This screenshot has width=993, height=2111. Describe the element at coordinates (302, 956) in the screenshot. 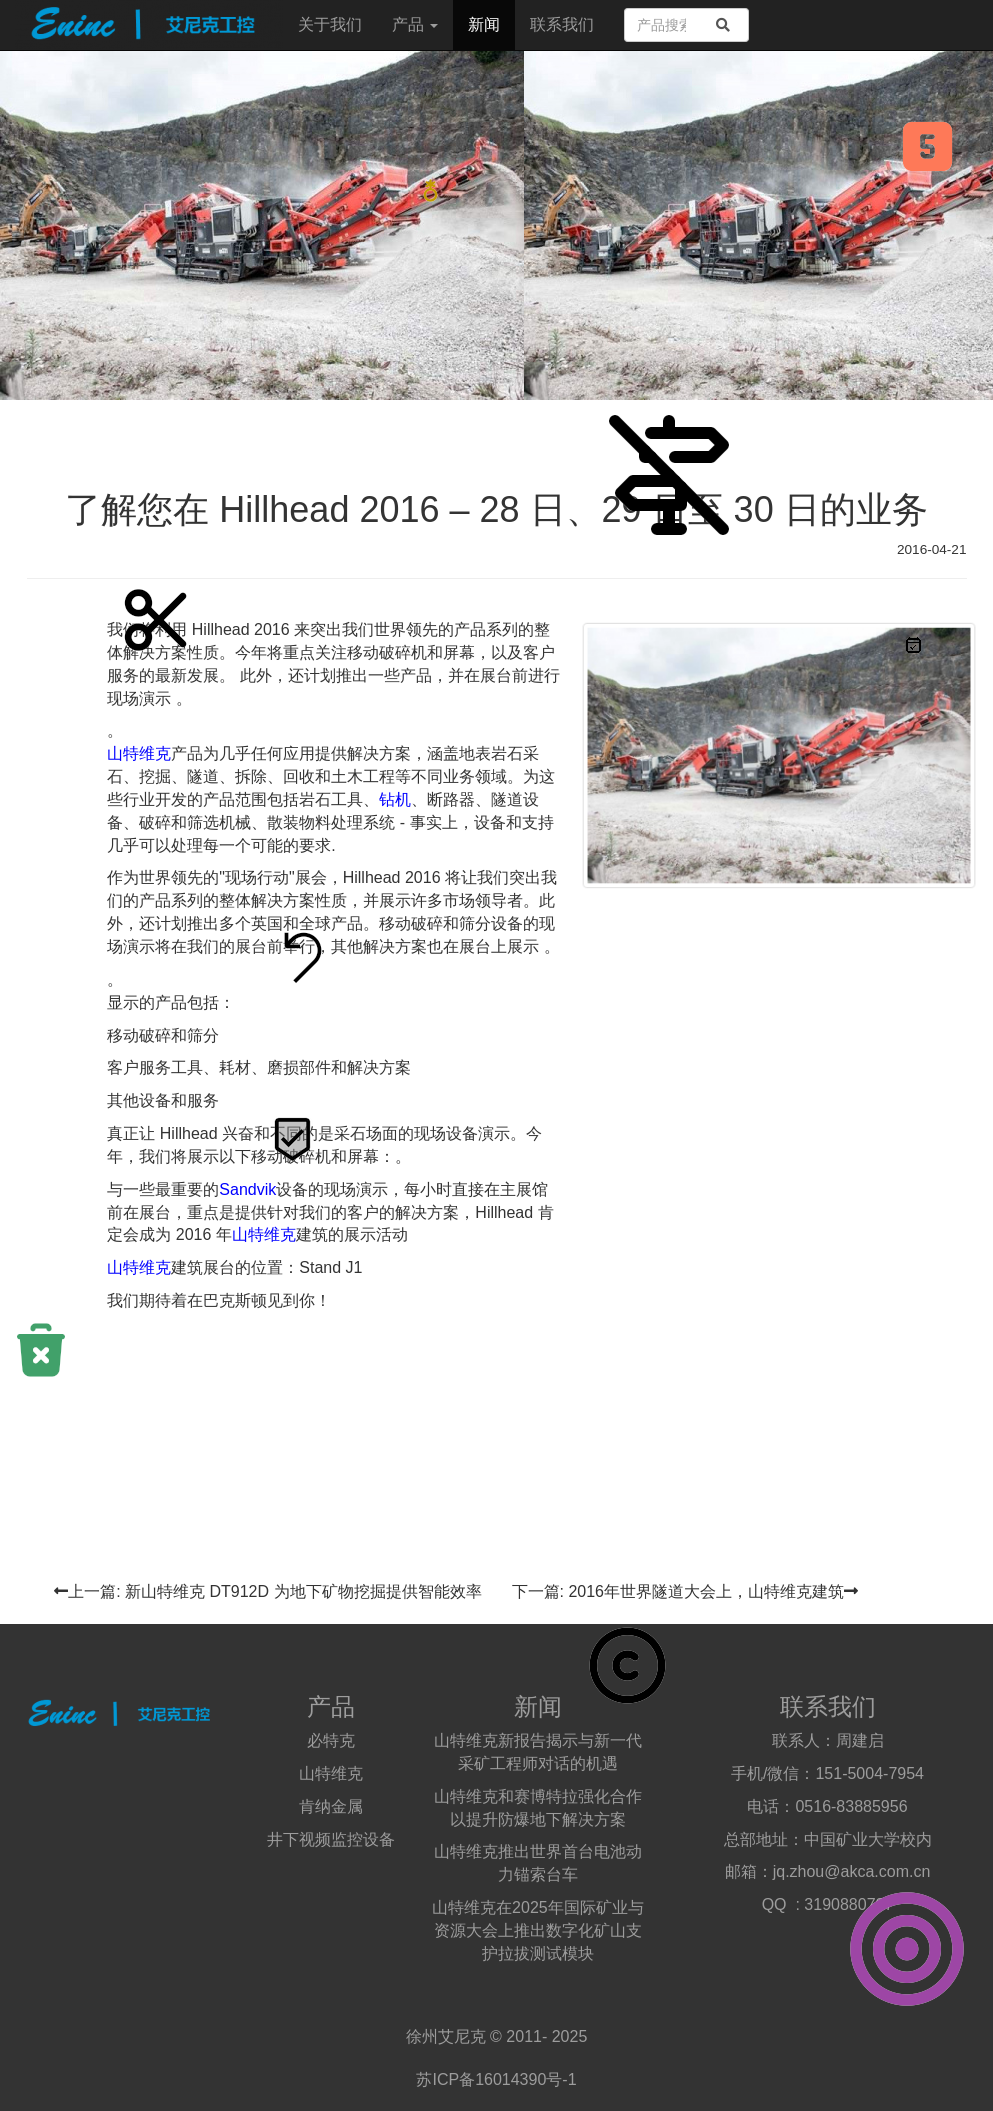

I see `discard changes and revert to previous state` at that location.